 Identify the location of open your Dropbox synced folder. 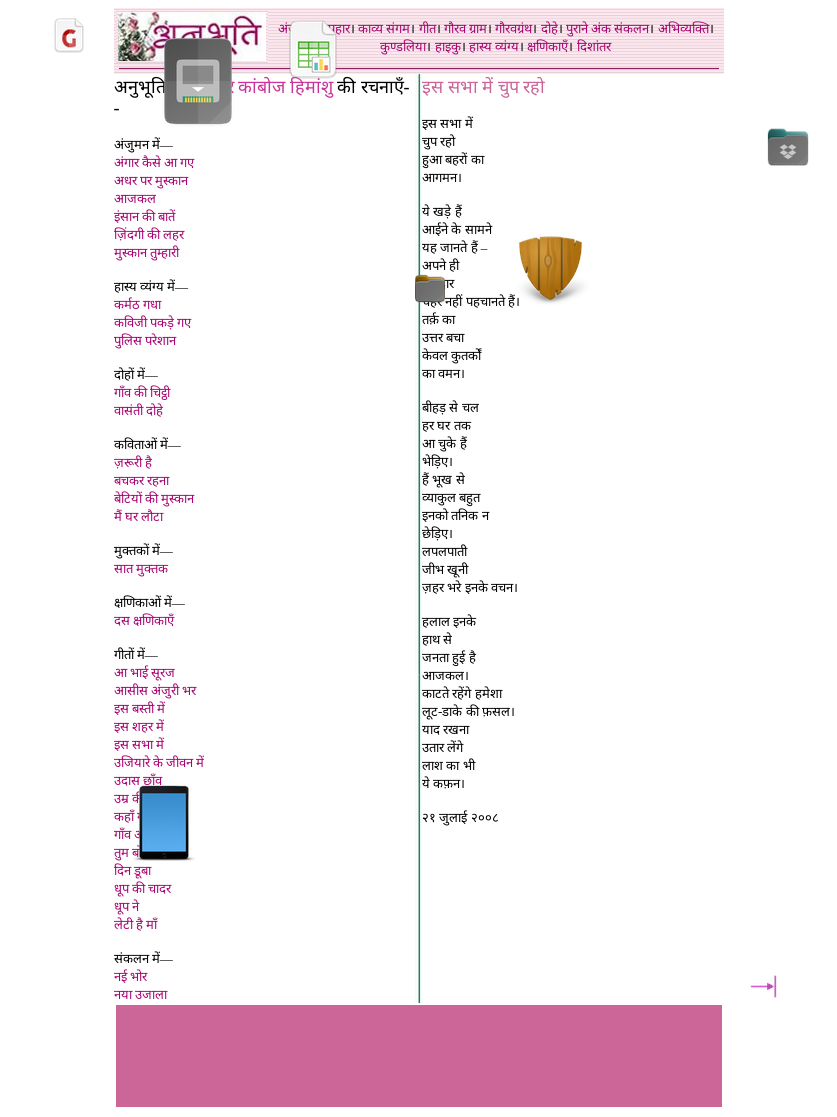
(788, 147).